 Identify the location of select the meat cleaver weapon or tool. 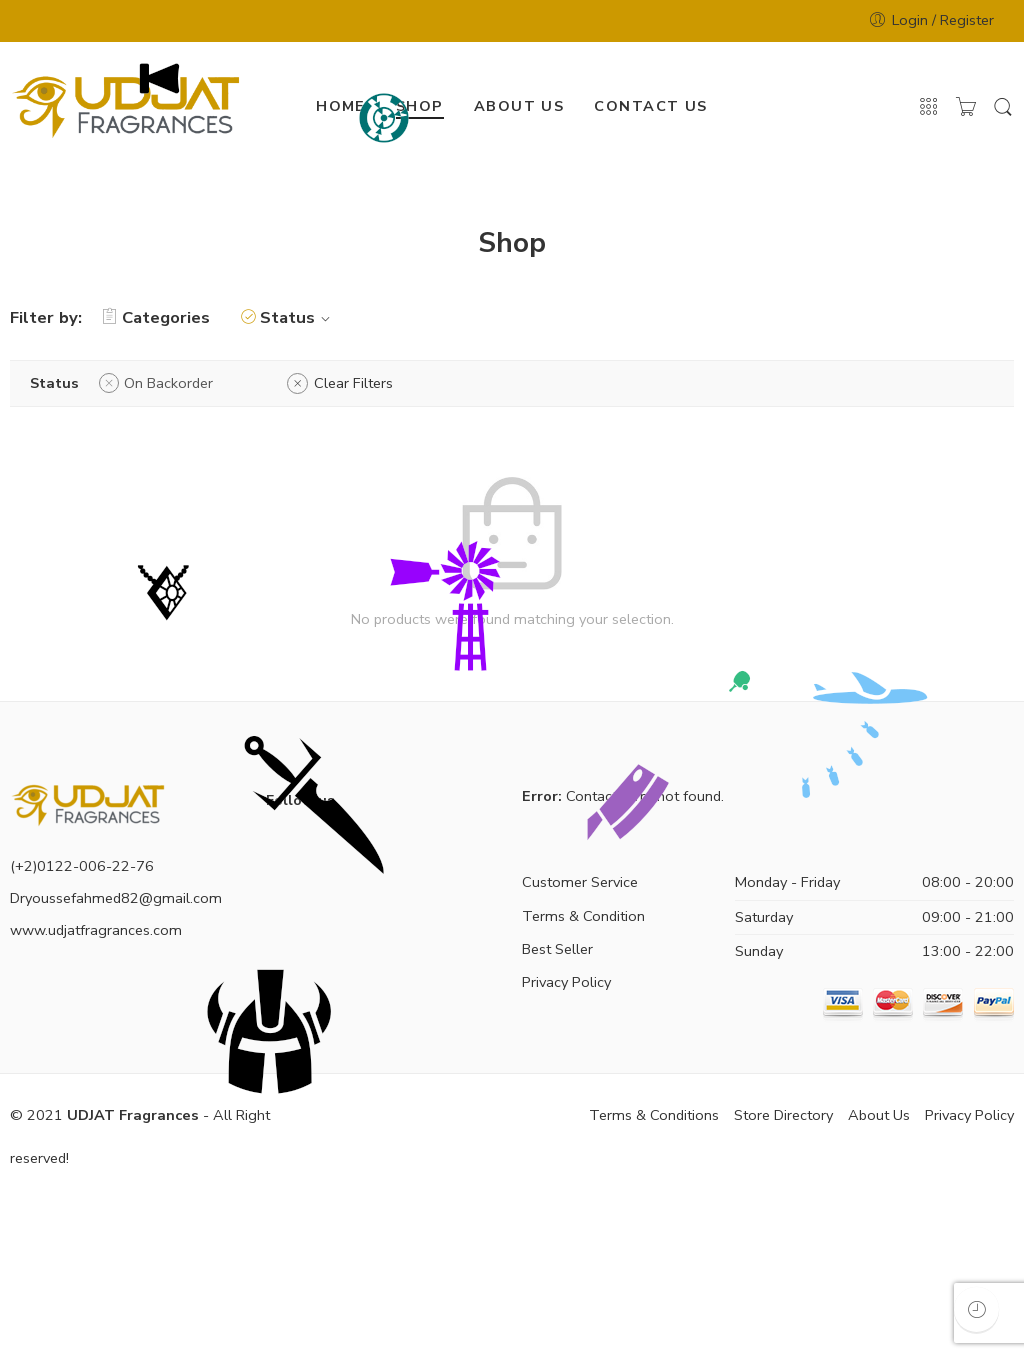
(628, 804).